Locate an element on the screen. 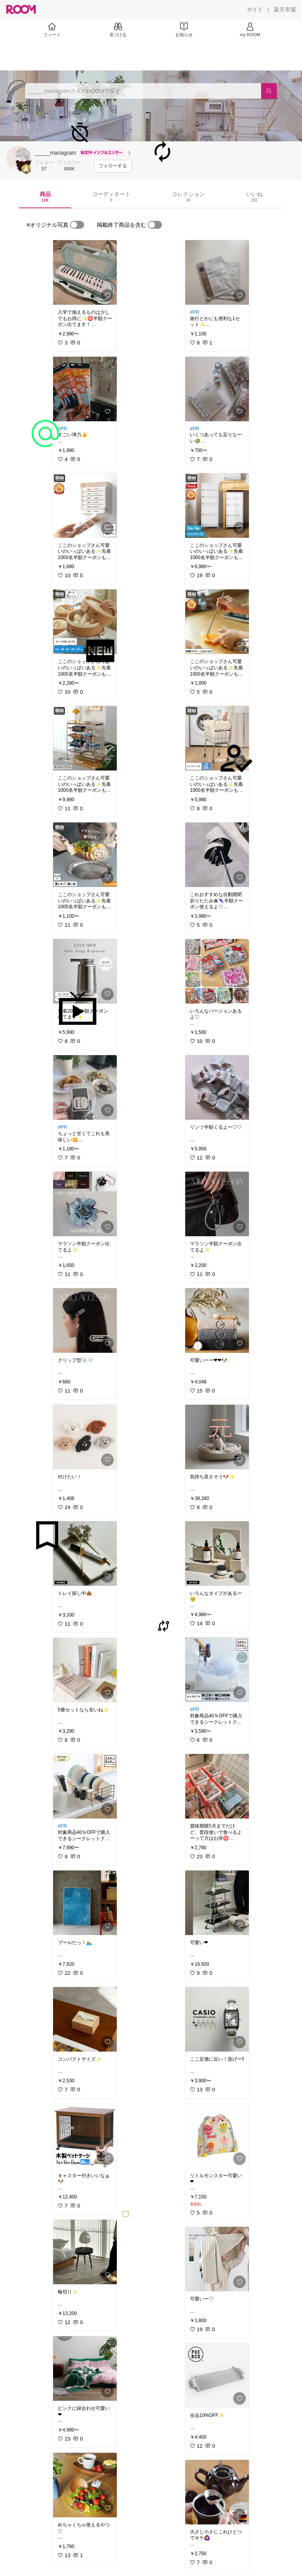 This screenshot has height=2576, width=302. browse bakery or bread products is located at coordinates (125, 2214).